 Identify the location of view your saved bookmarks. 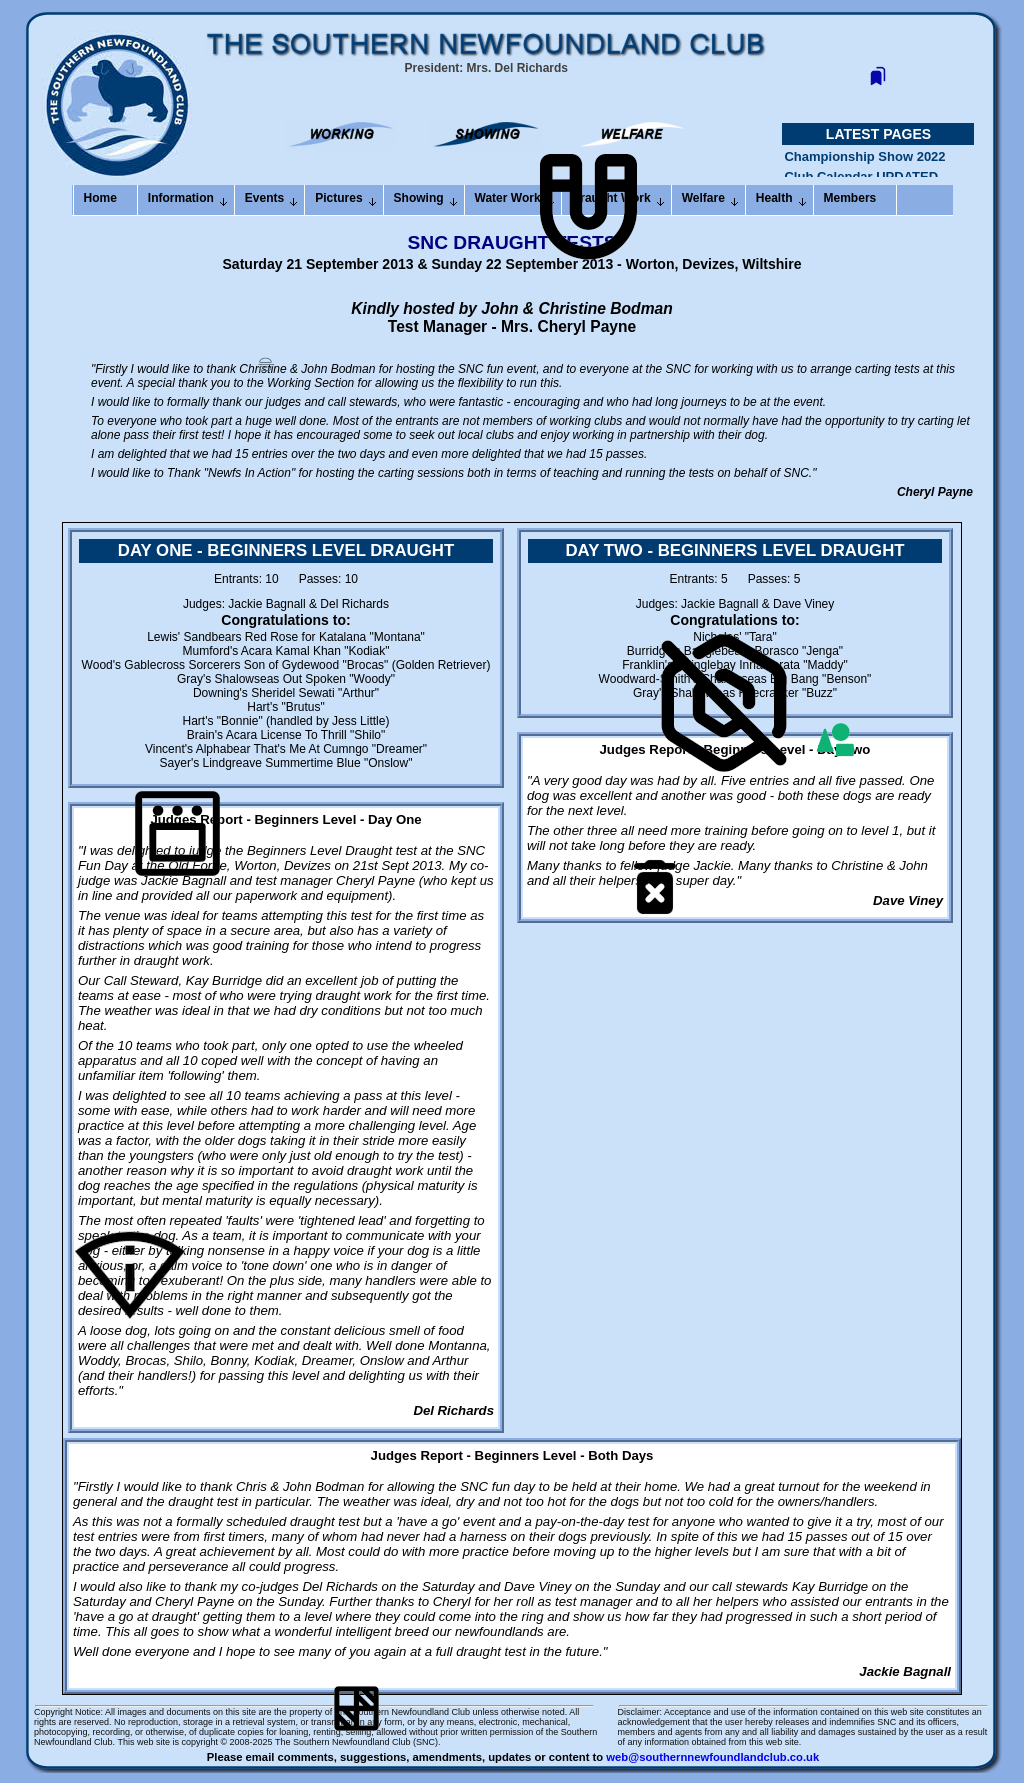
(878, 76).